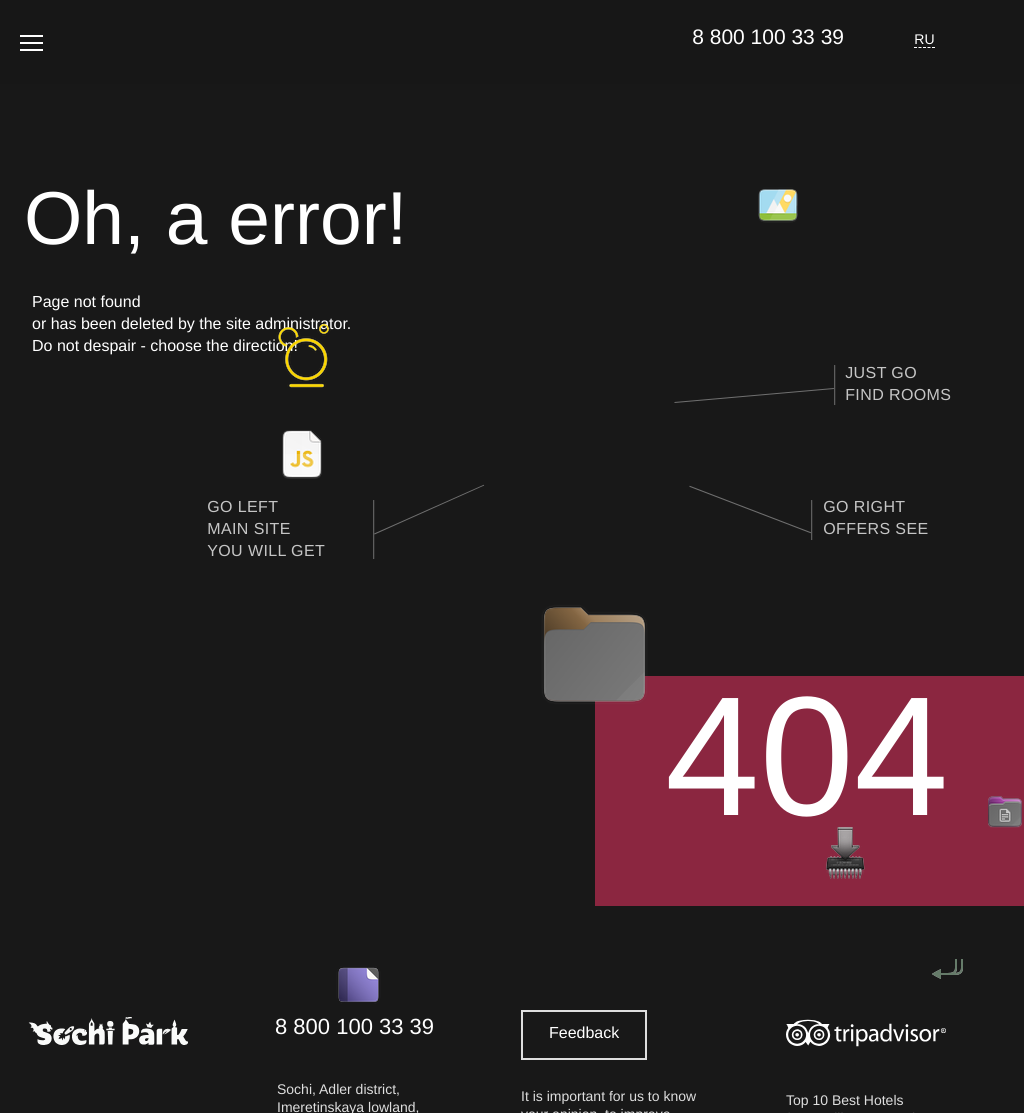  Describe the element at coordinates (358, 983) in the screenshot. I see `change your desktop wallpaper` at that location.